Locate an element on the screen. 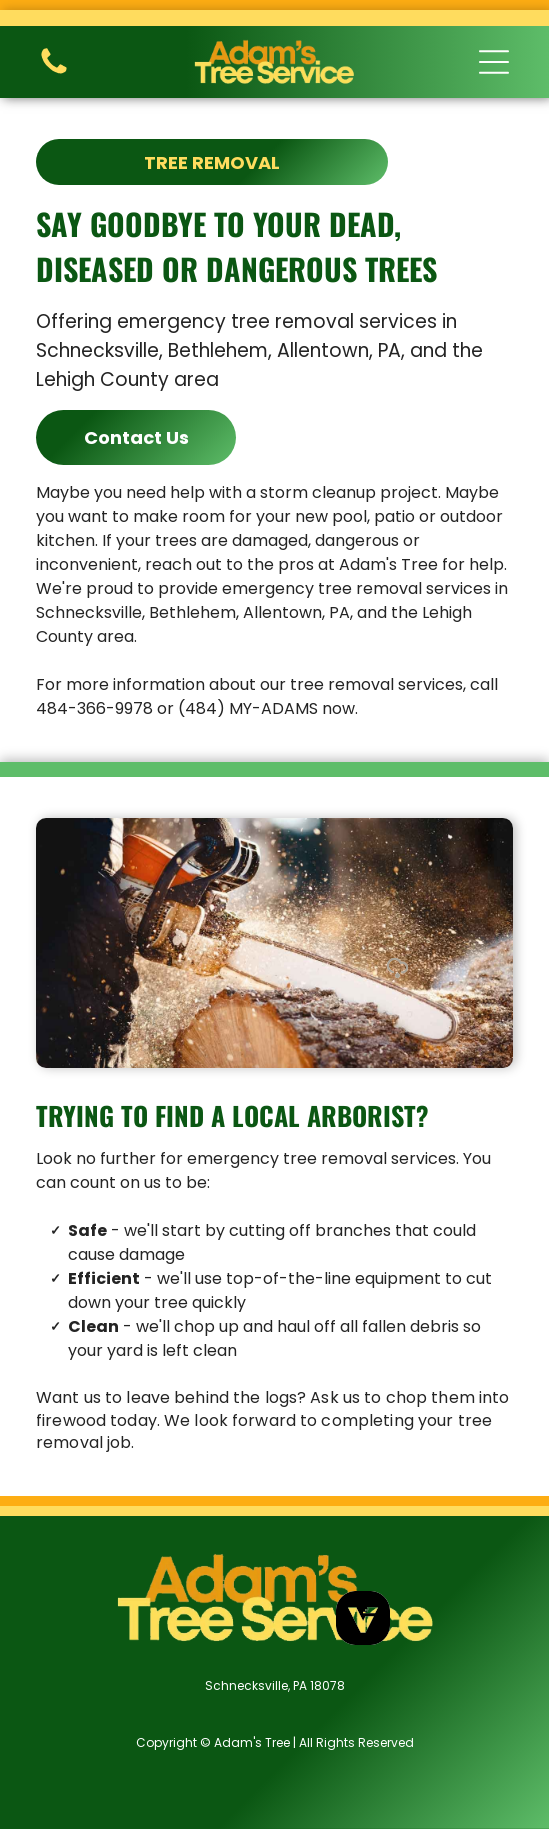 This screenshot has width=549, height=1829. verdaccio private npm registry logo is located at coordinates (363, 1618).